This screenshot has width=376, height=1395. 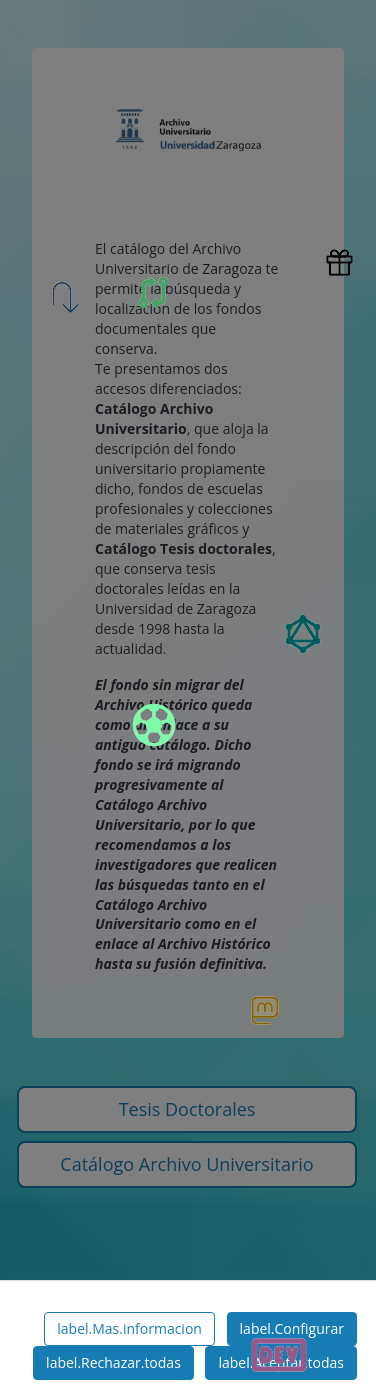 What do you see at coordinates (265, 1010) in the screenshot?
I see `open mastodon app` at bounding box center [265, 1010].